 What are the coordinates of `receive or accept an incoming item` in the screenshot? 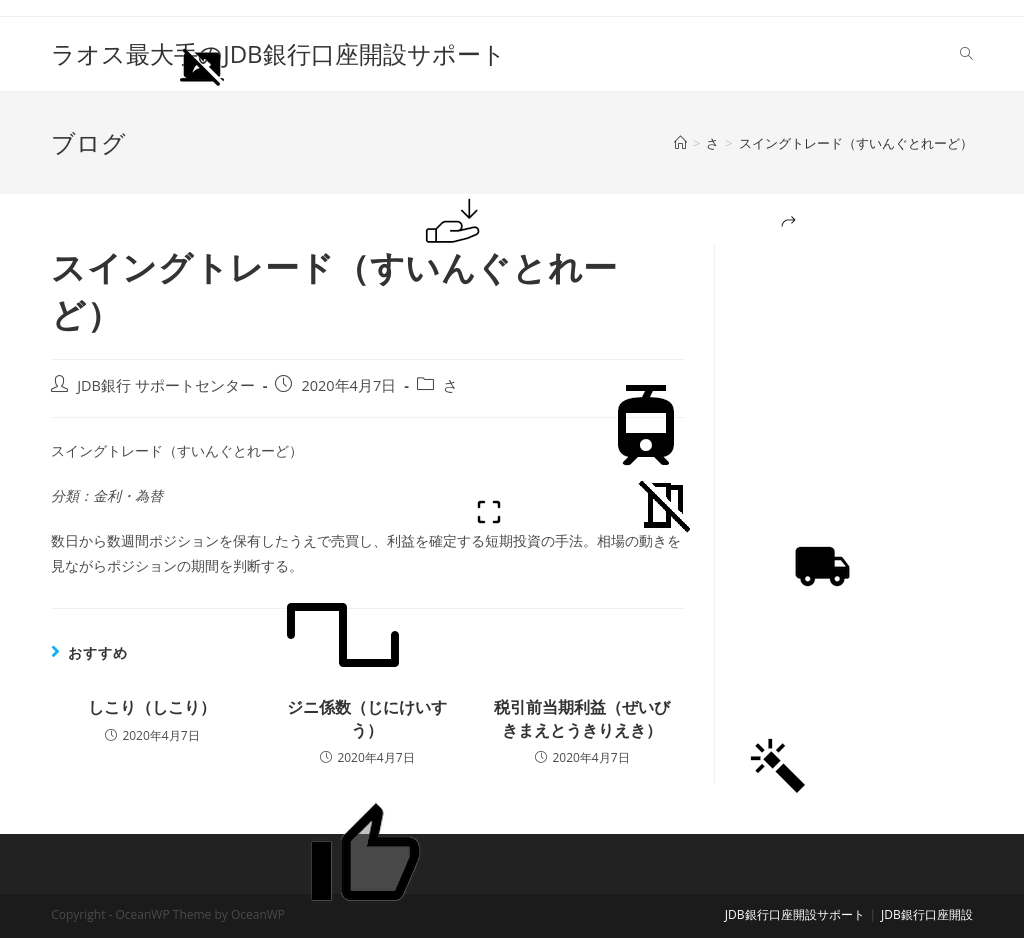 It's located at (454, 223).